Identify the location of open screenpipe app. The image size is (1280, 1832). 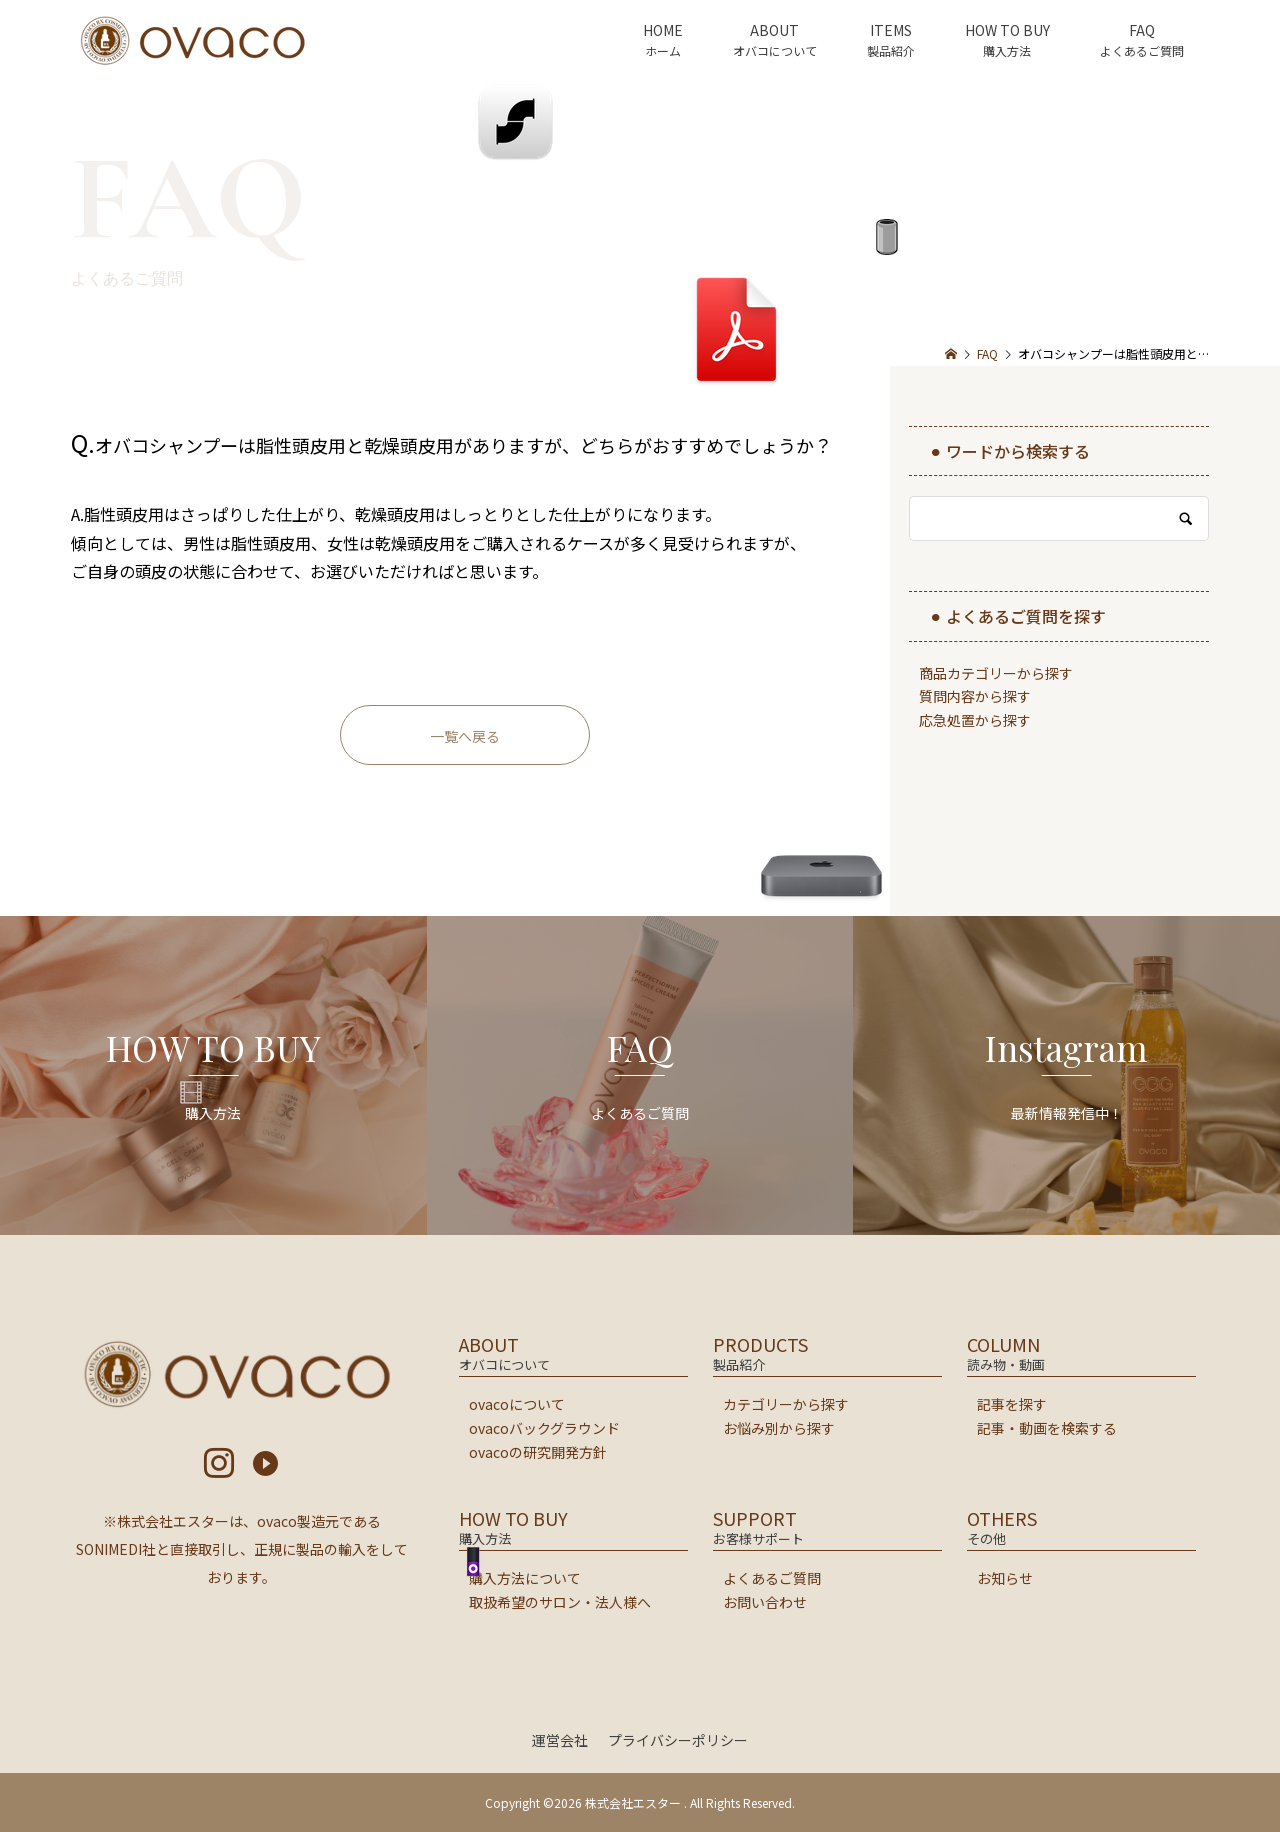
(515, 121).